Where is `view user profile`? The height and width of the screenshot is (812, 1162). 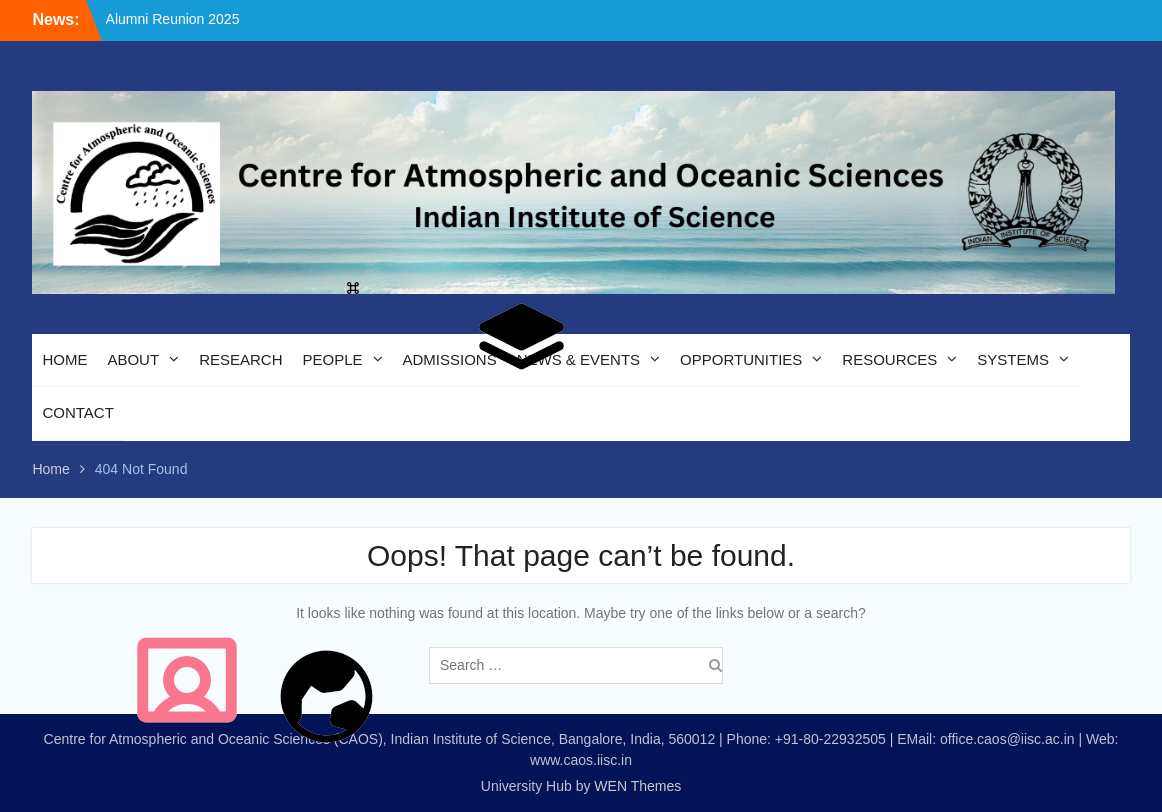
view user profile is located at coordinates (187, 680).